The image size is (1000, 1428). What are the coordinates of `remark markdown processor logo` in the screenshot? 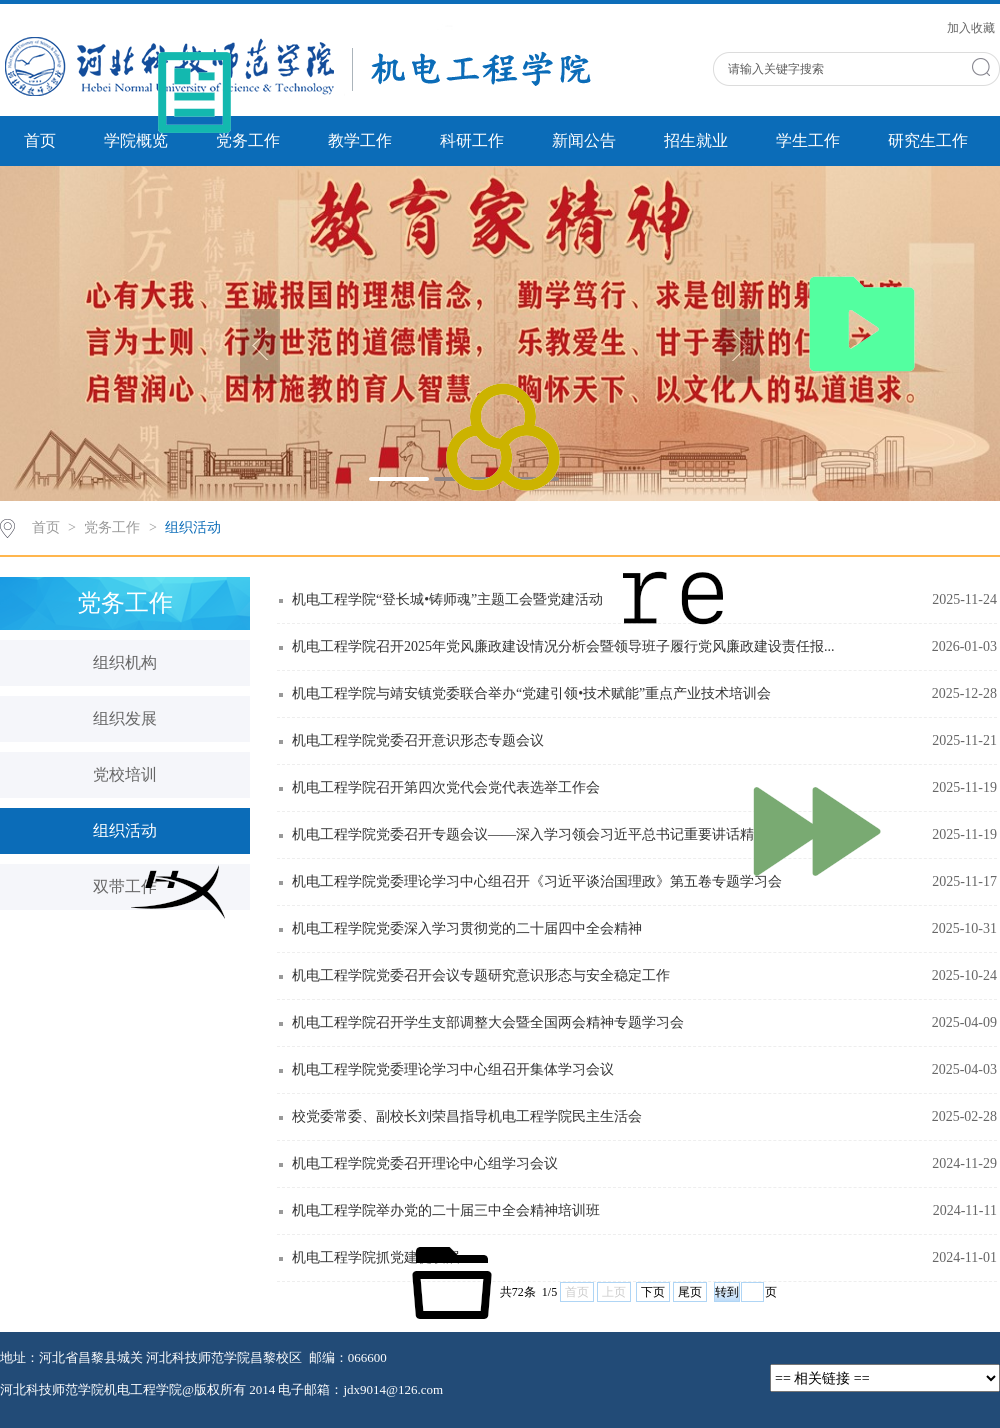 It's located at (673, 598).